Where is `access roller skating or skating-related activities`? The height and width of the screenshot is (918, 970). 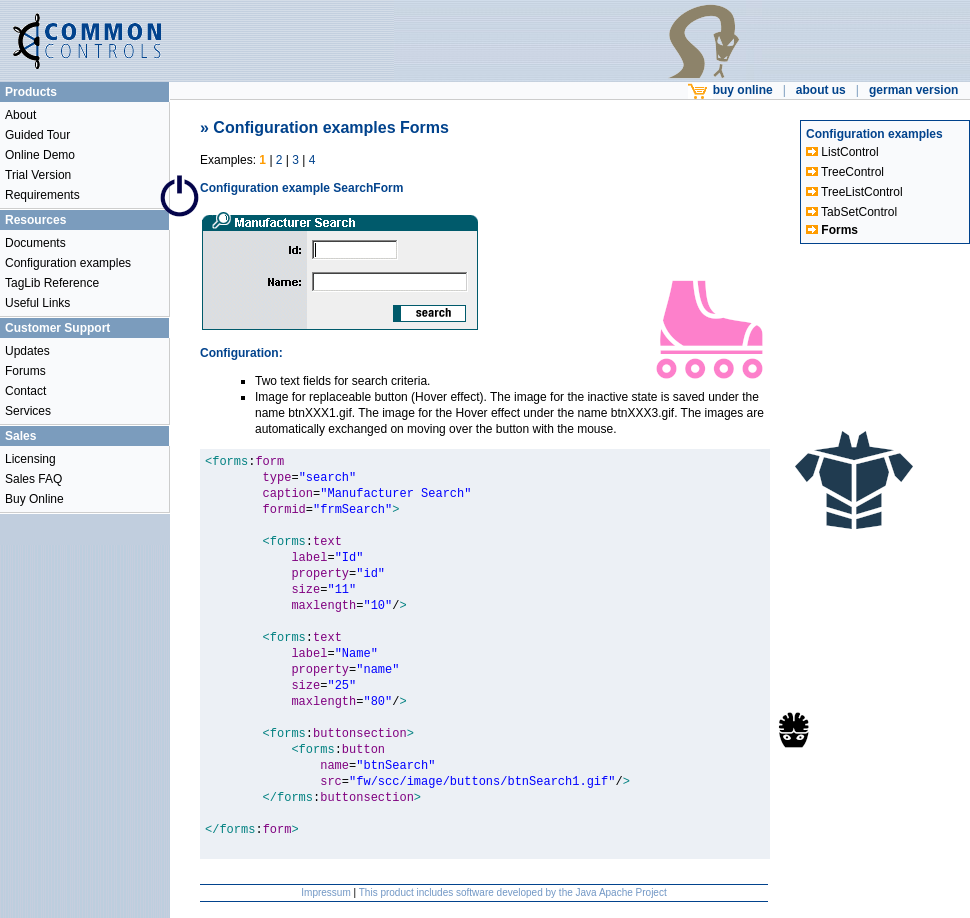 access roller skating or skating-related activities is located at coordinates (709, 321).